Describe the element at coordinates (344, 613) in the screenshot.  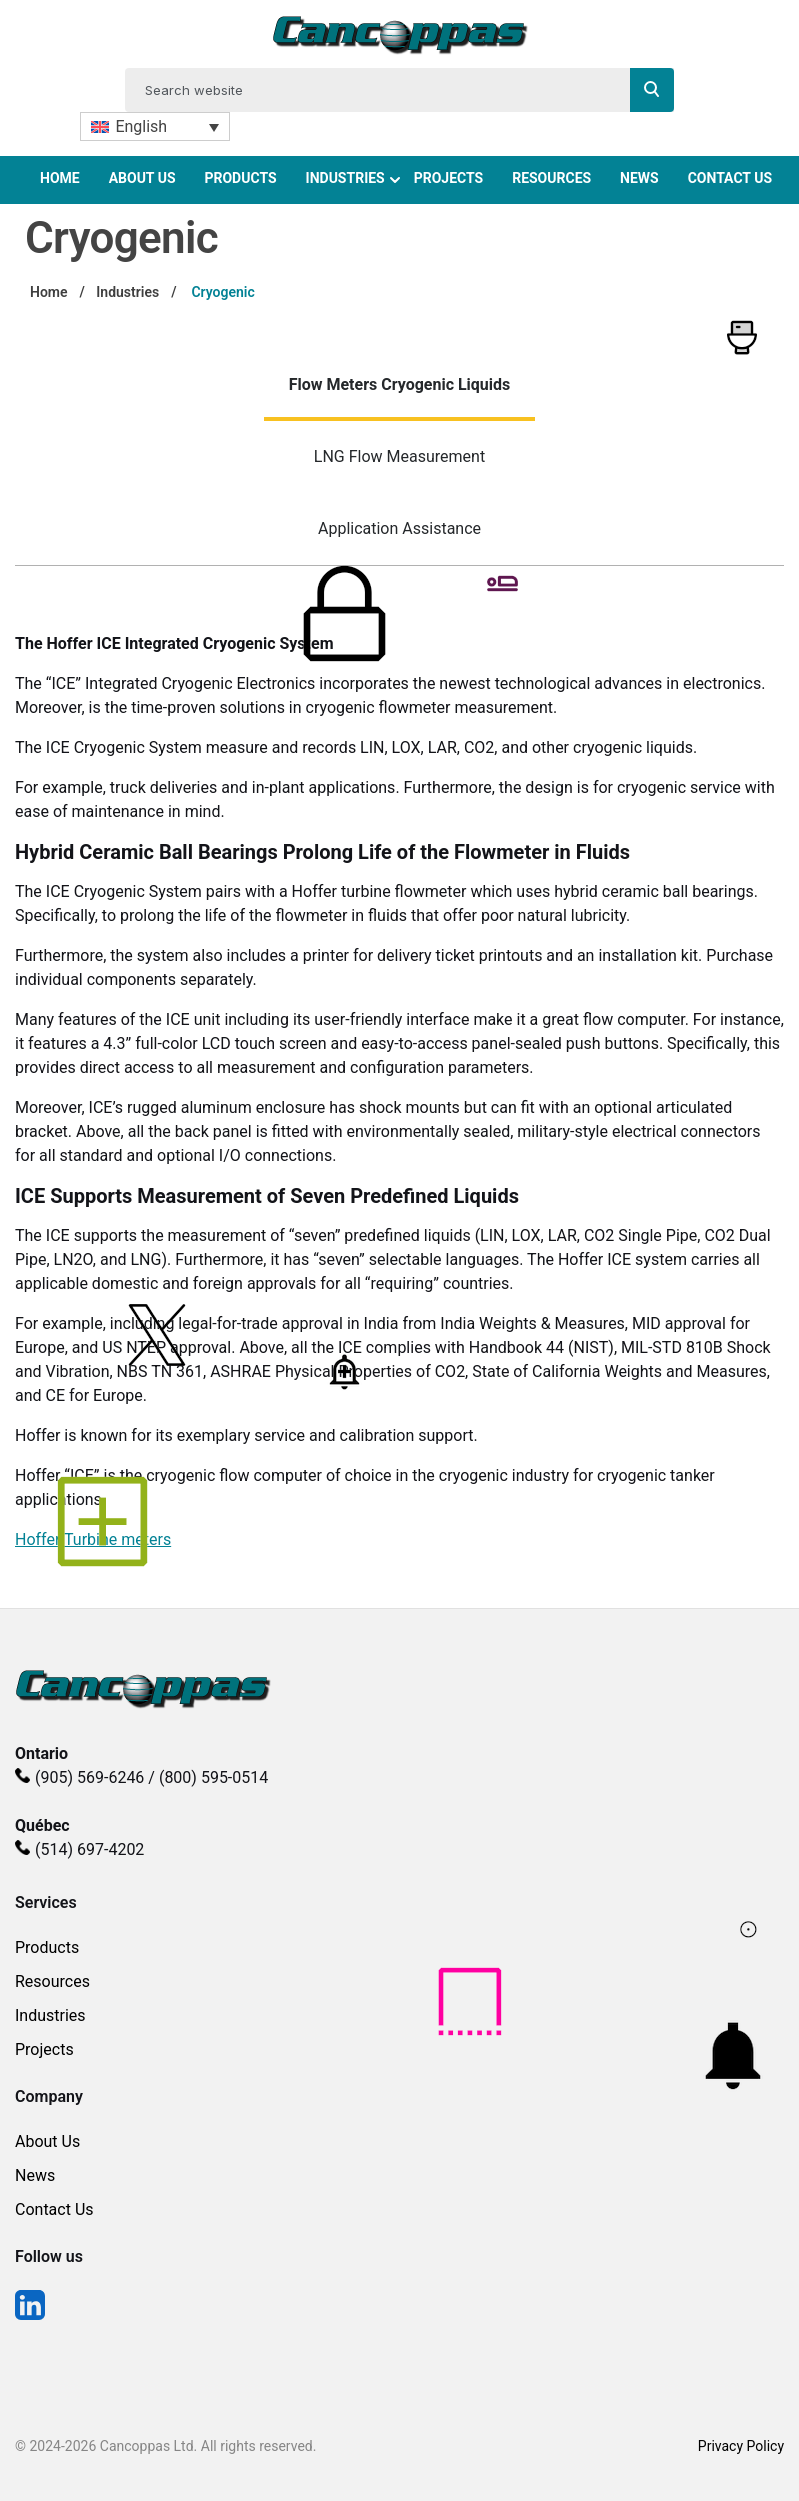
I see `indicates a locked or secured item` at that location.